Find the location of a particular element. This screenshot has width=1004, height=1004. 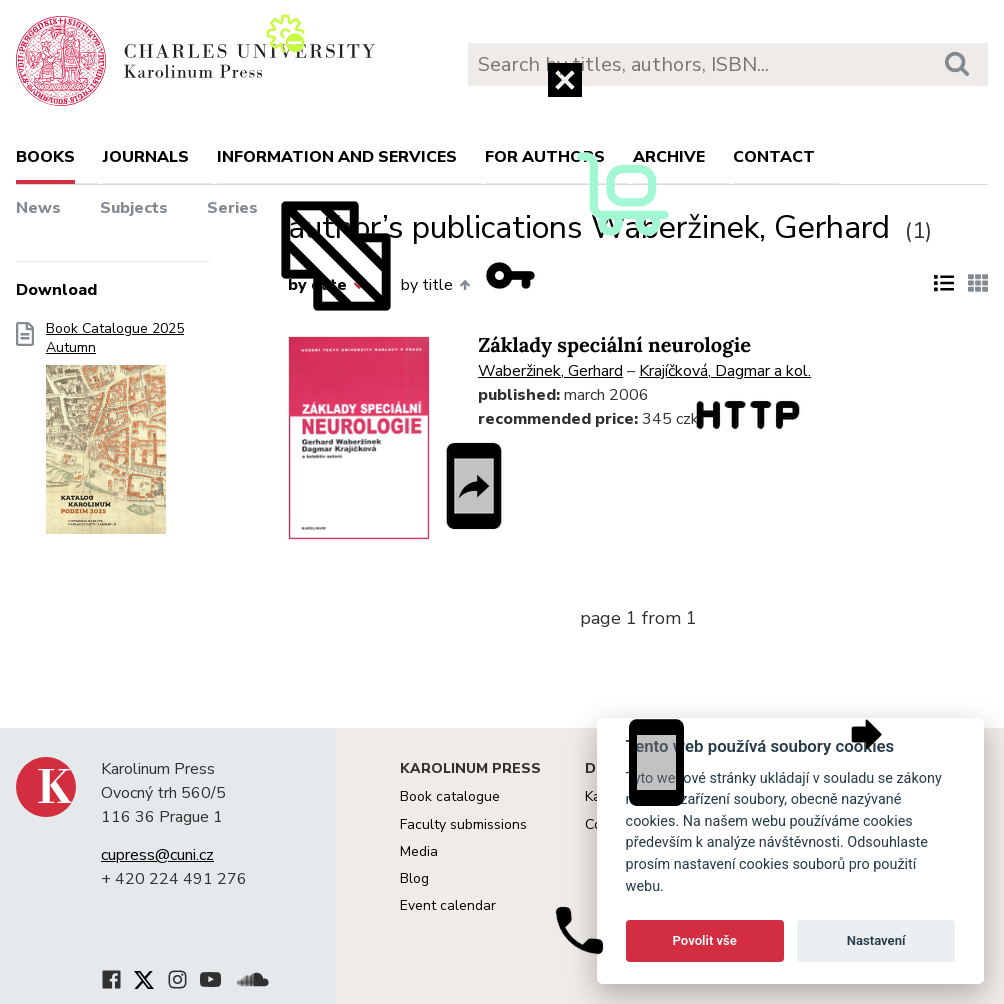

close or dismiss a dialog is located at coordinates (565, 80).